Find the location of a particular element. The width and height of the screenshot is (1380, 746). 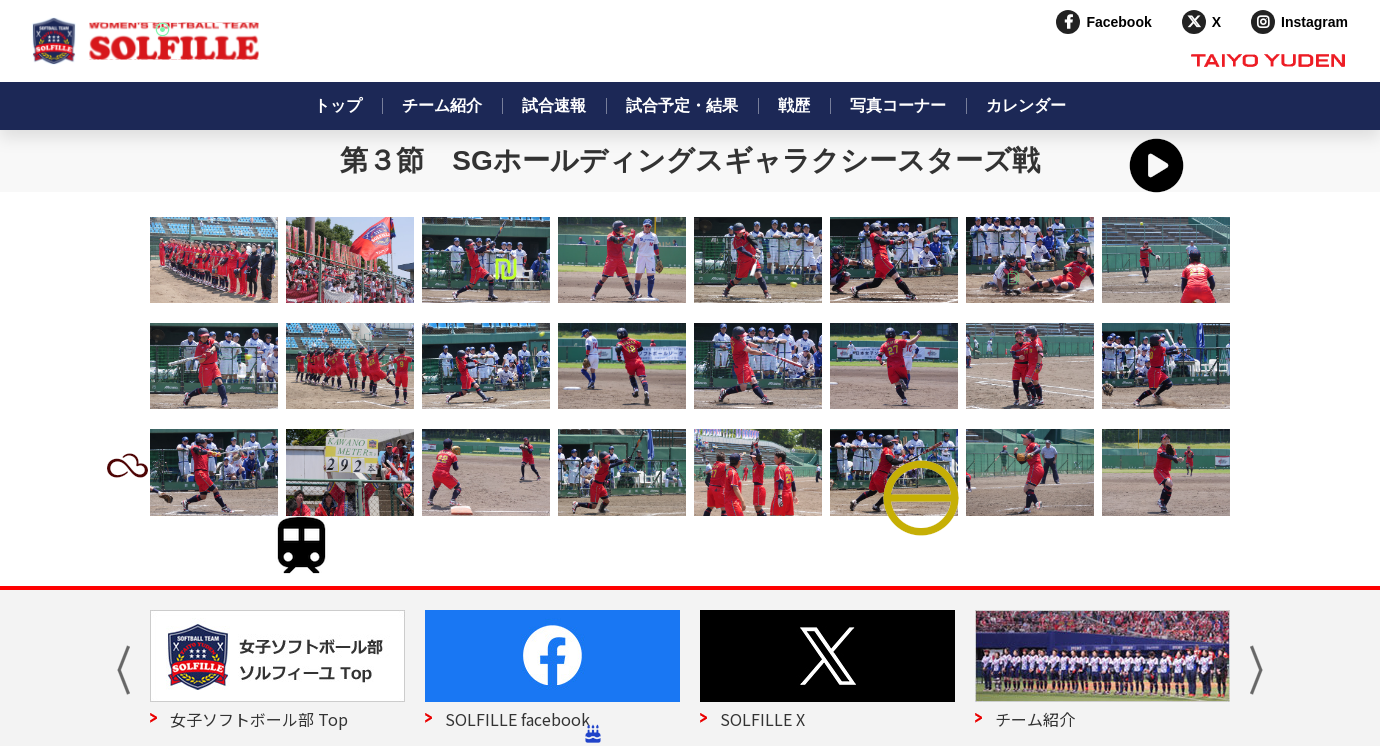

play media or video content is located at coordinates (1156, 165).